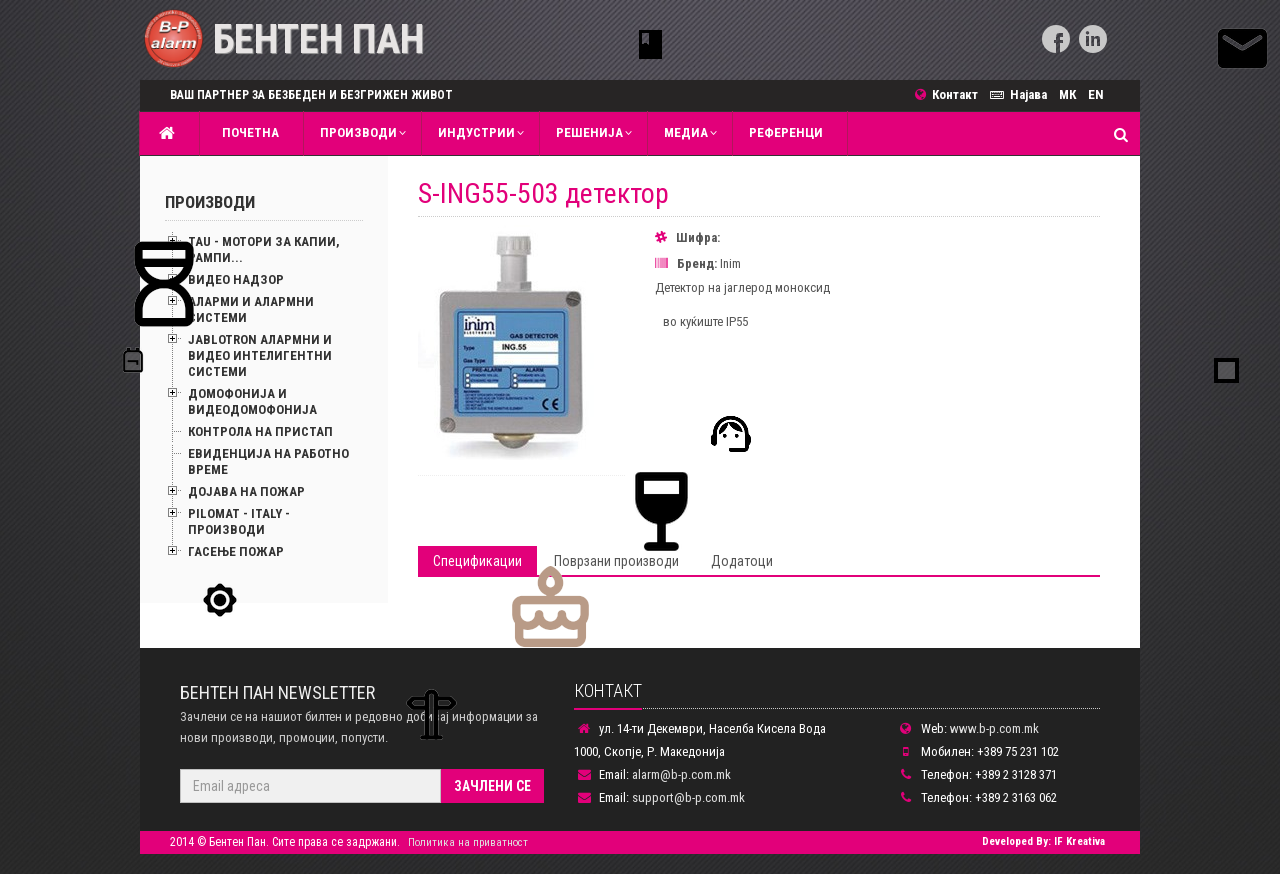 Image resolution: width=1280 pixels, height=874 pixels. What do you see at coordinates (164, 284) in the screenshot?
I see `indicates a process just started with most time remaining` at bounding box center [164, 284].